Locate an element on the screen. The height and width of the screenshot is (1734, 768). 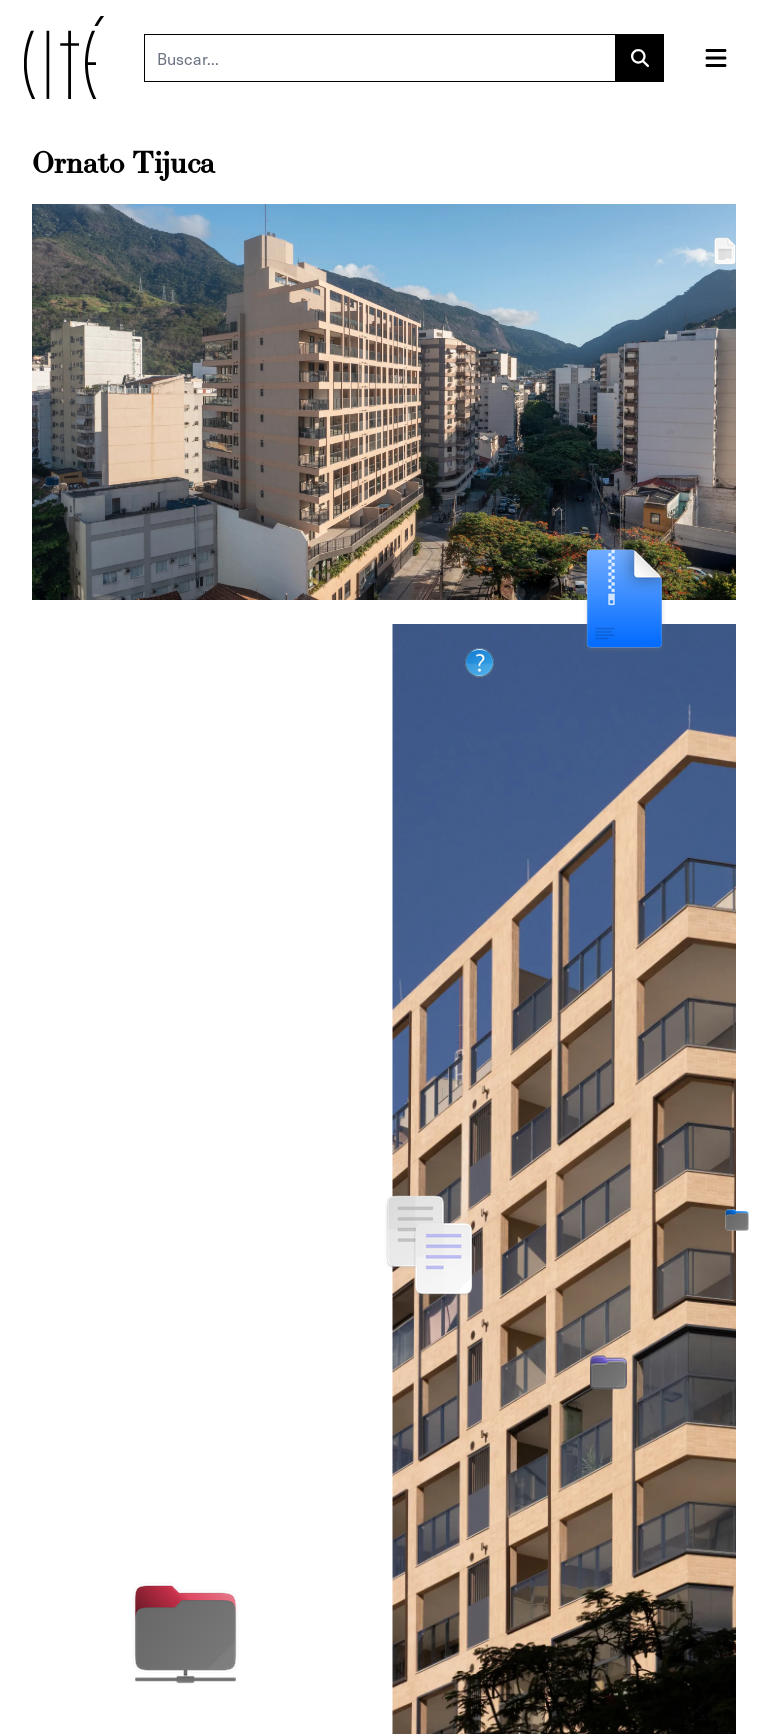
a compressed or archived software file is located at coordinates (624, 600).